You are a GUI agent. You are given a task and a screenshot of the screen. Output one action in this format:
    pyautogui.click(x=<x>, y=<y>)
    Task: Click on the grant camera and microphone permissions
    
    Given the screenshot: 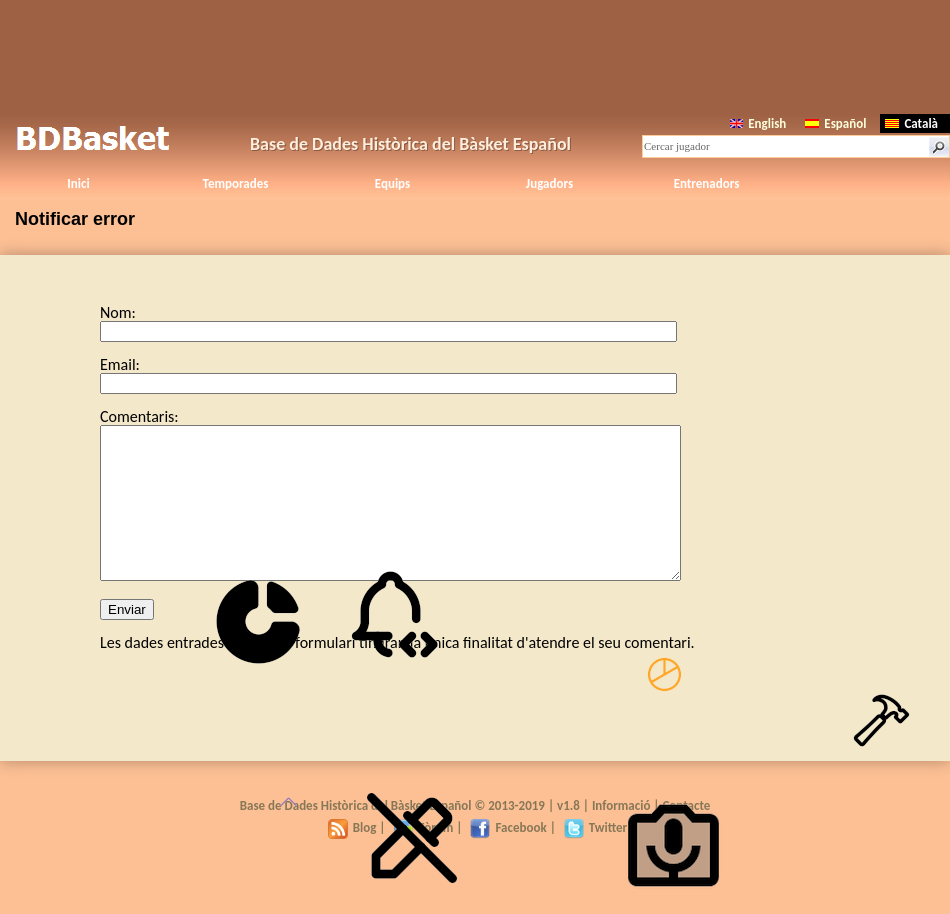 What is the action you would take?
    pyautogui.click(x=673, y=845)
    